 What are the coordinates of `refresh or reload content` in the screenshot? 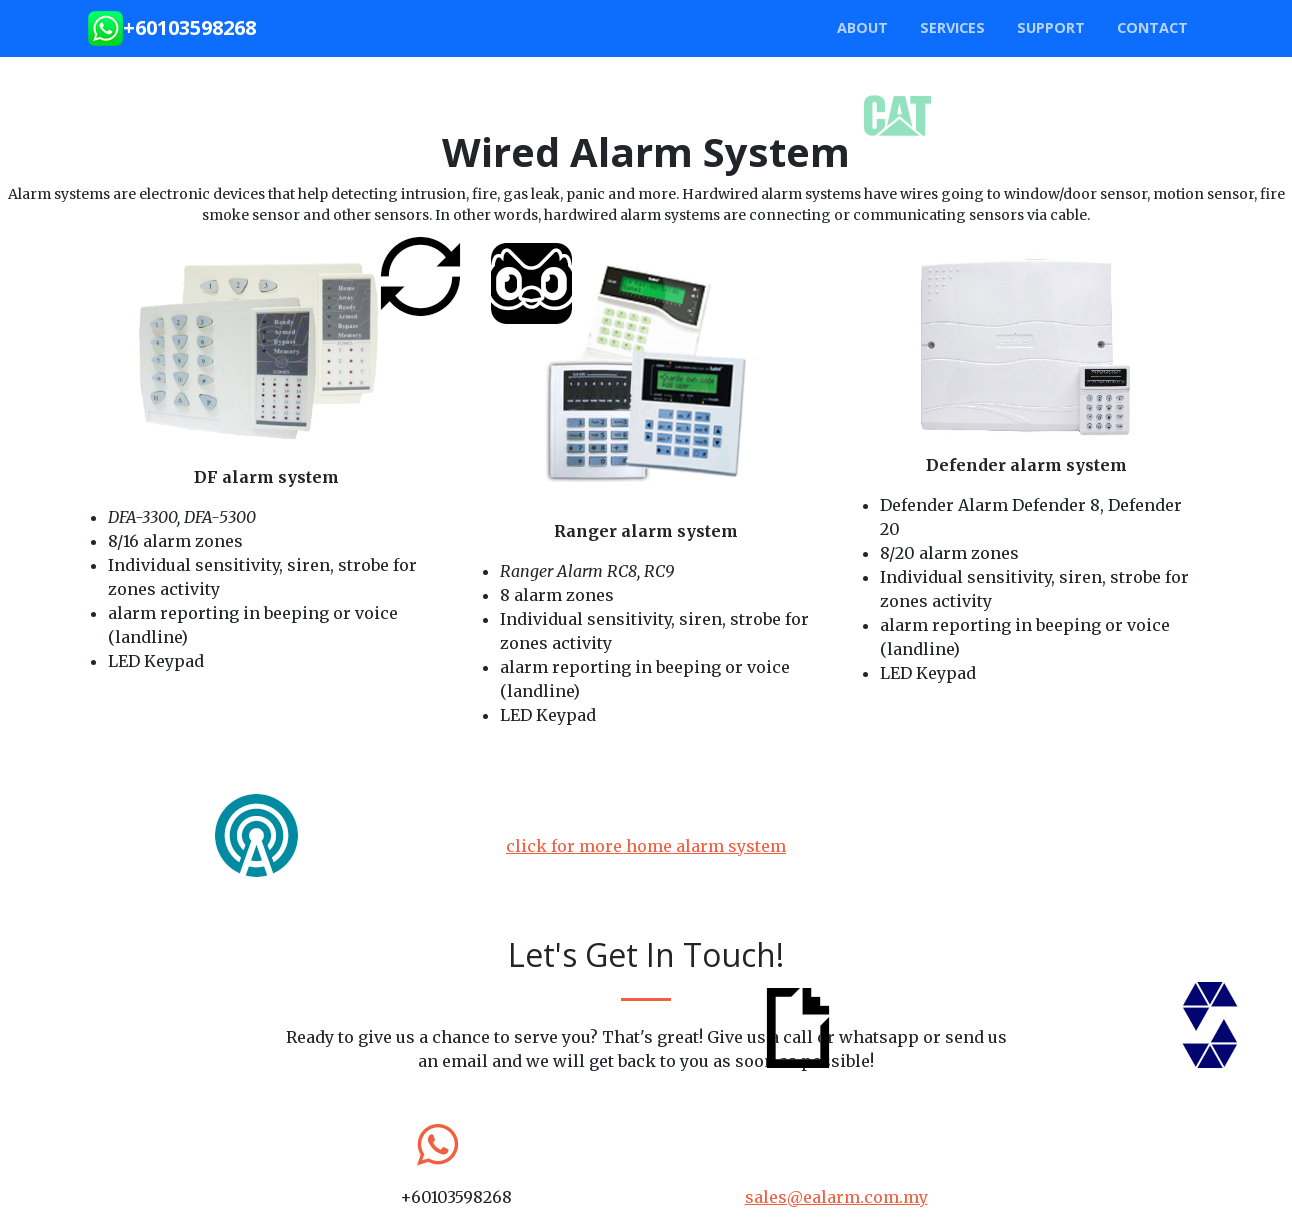 It's located at (420, 276).